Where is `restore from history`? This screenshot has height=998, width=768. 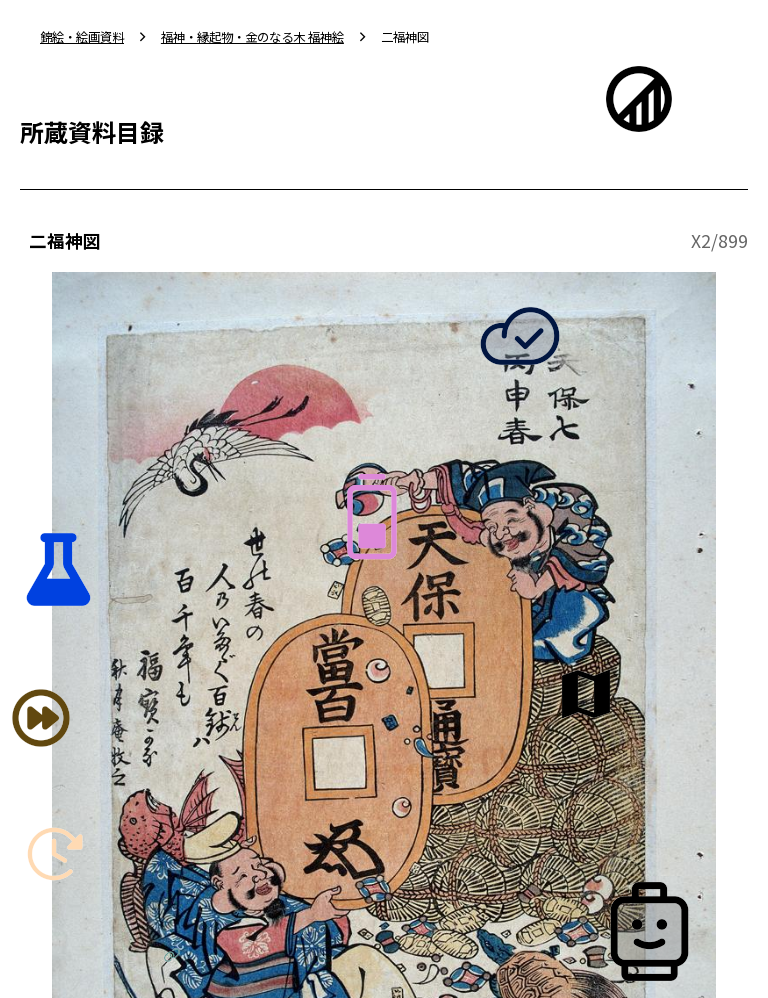
restore from history is located at coordinates (54, 854).